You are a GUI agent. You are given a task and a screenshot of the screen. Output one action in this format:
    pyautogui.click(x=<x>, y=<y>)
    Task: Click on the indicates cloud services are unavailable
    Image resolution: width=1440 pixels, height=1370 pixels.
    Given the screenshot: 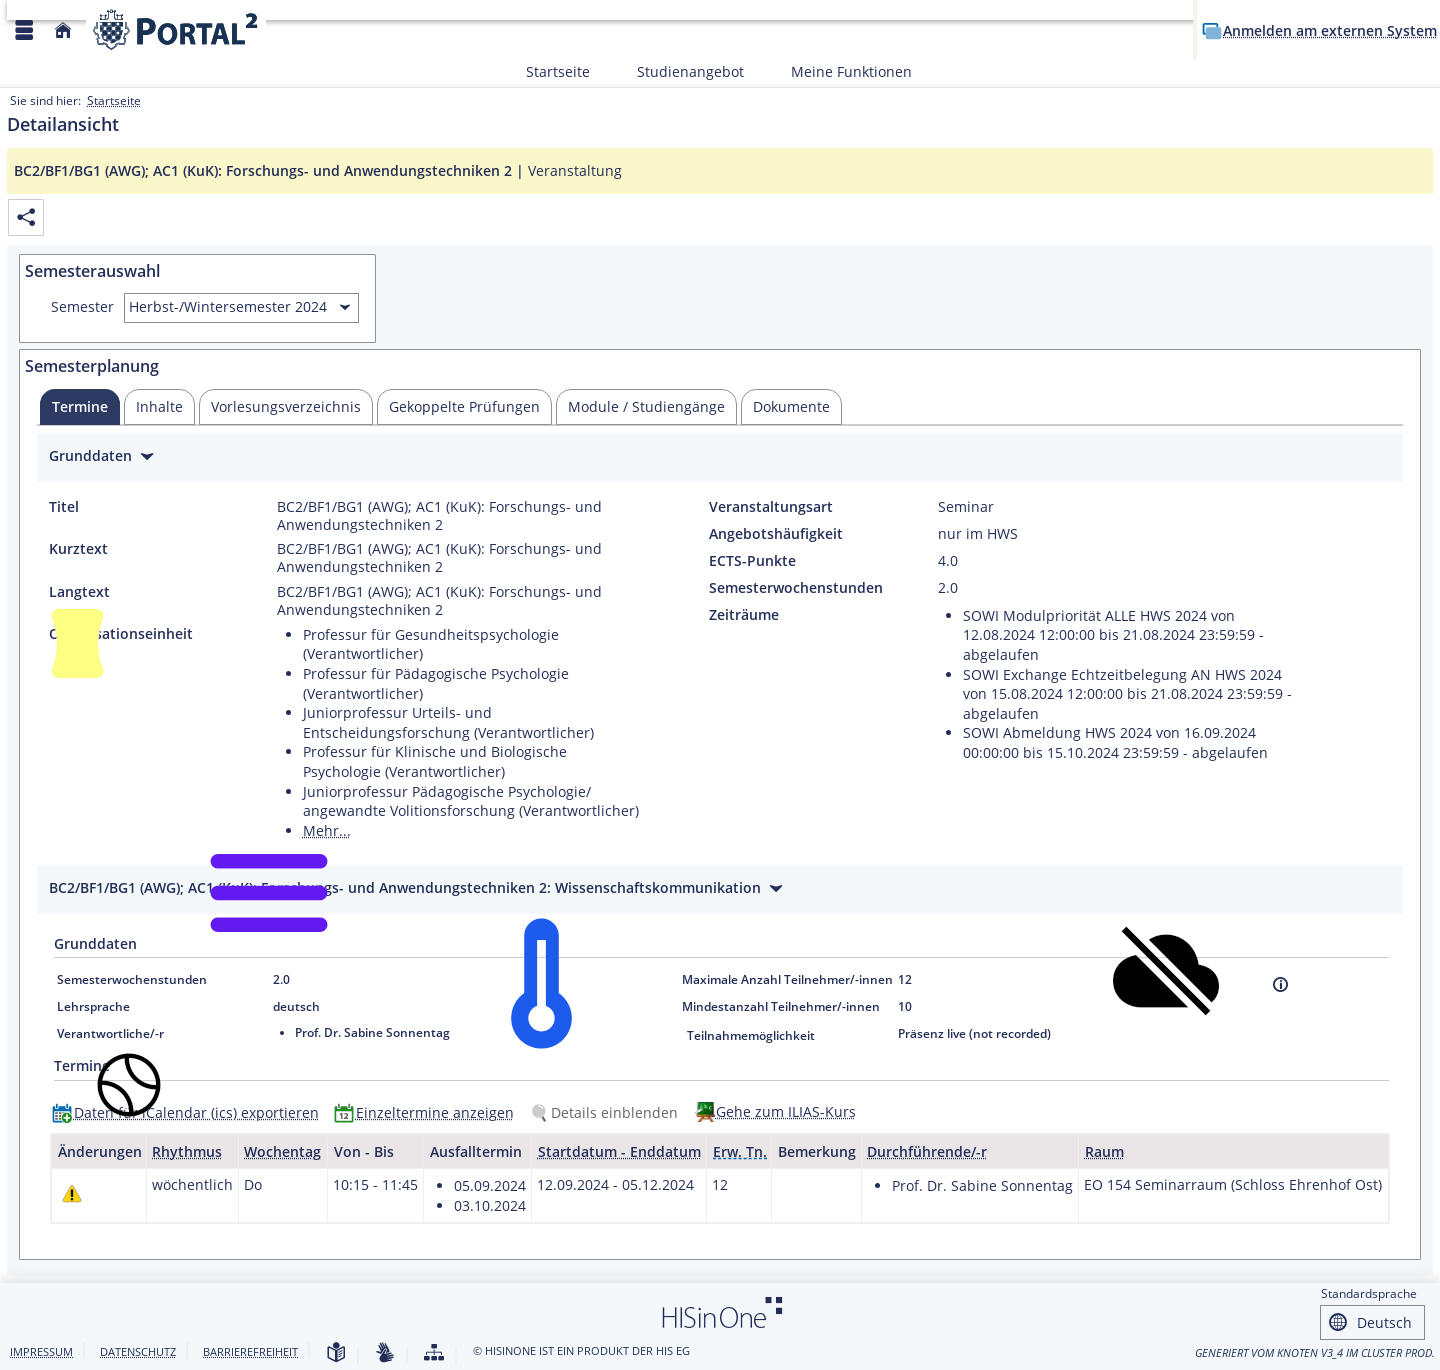 What is the action you would take?
    pyautogui.click(x=1166, y=971)
    